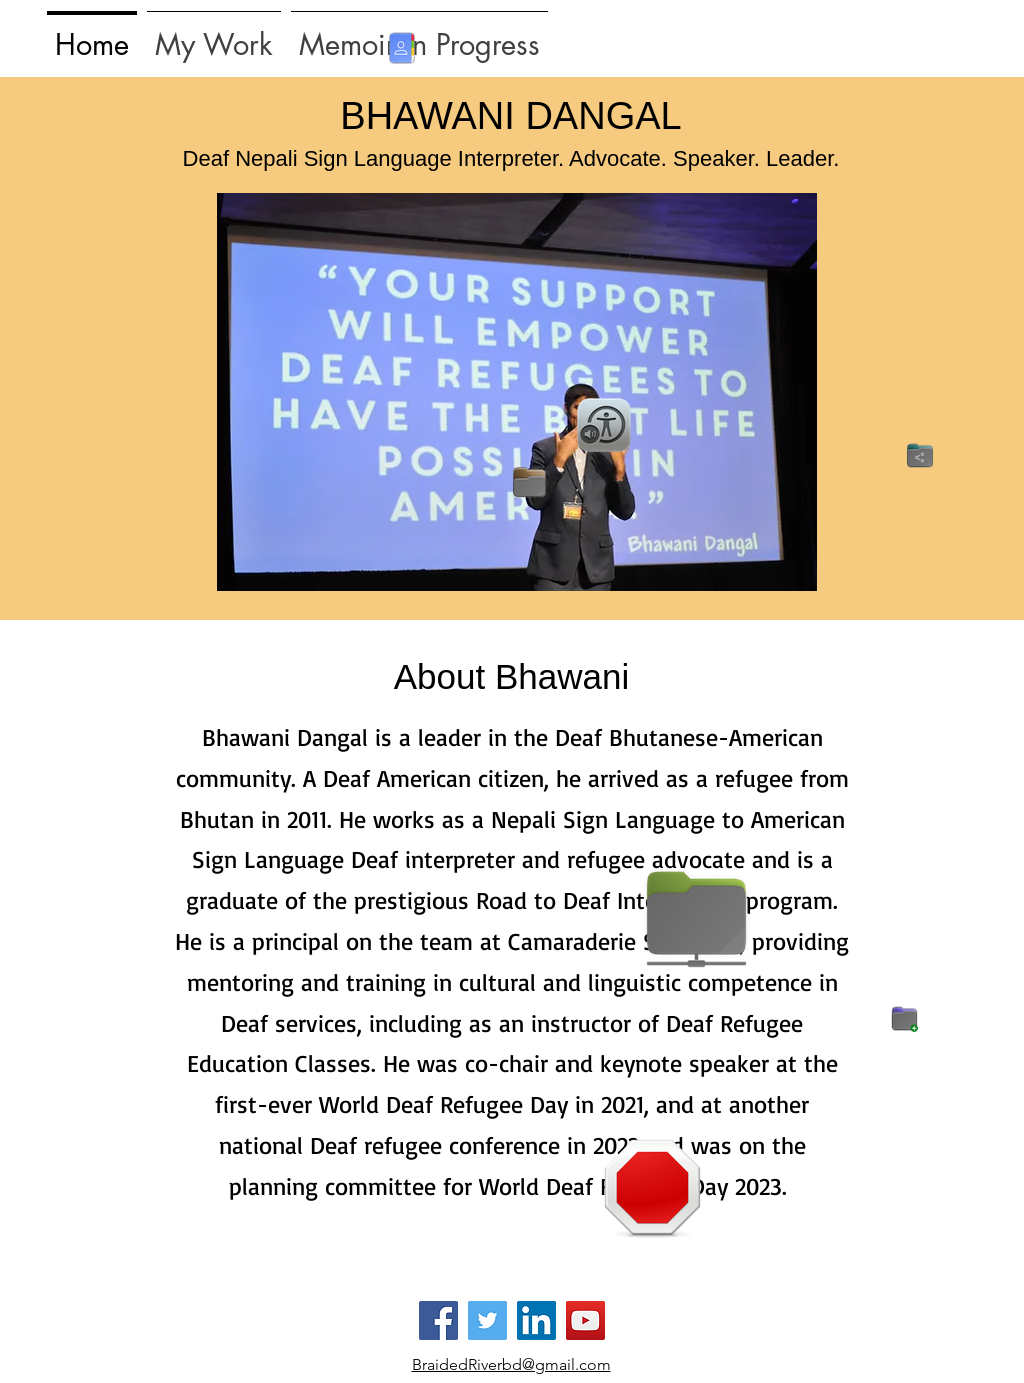  What do you see at coordinates (529, 481) in the screenshot?
I see `drop files here to move them into this folder` at bounding box center [529, 481].